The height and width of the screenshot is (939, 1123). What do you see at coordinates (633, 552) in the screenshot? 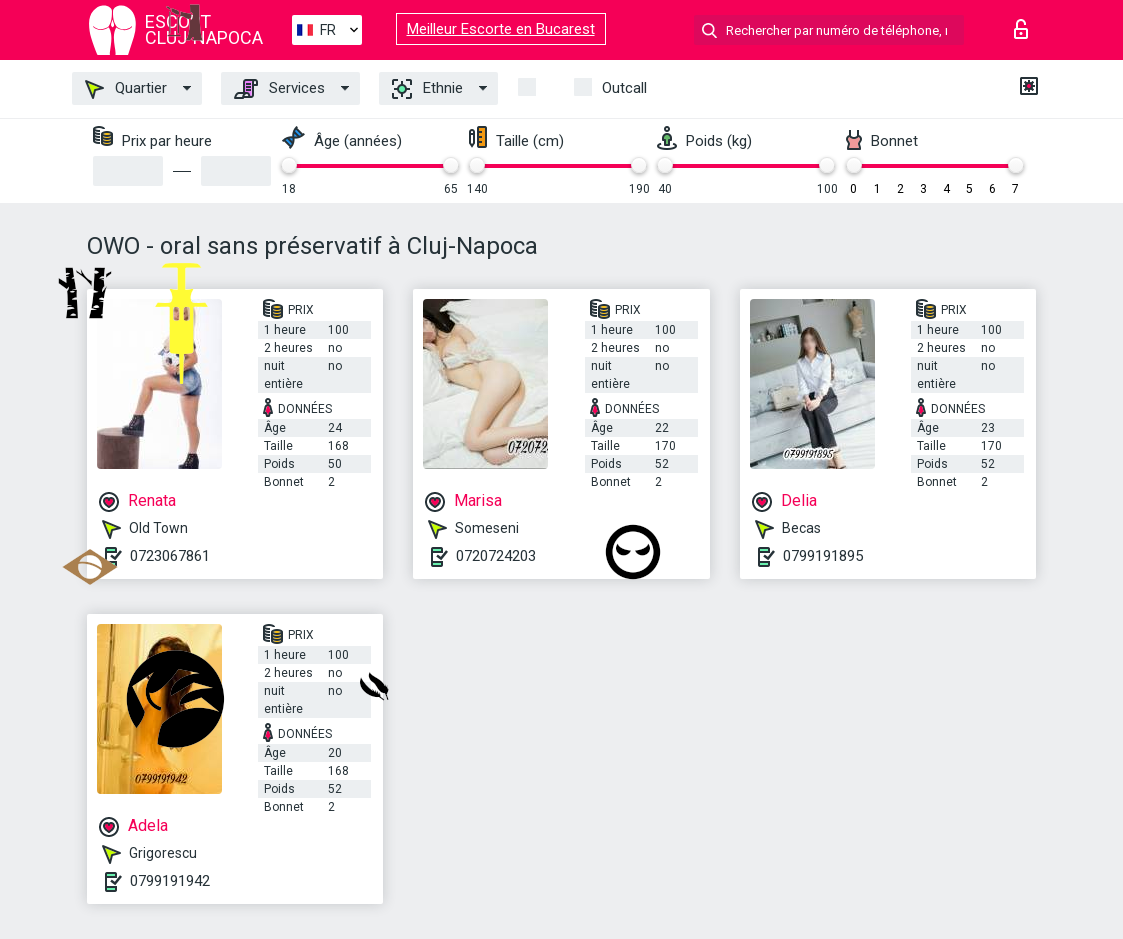
I see `indicates overkill or excessive damage in gameplay` at bounding box center [633, 552].